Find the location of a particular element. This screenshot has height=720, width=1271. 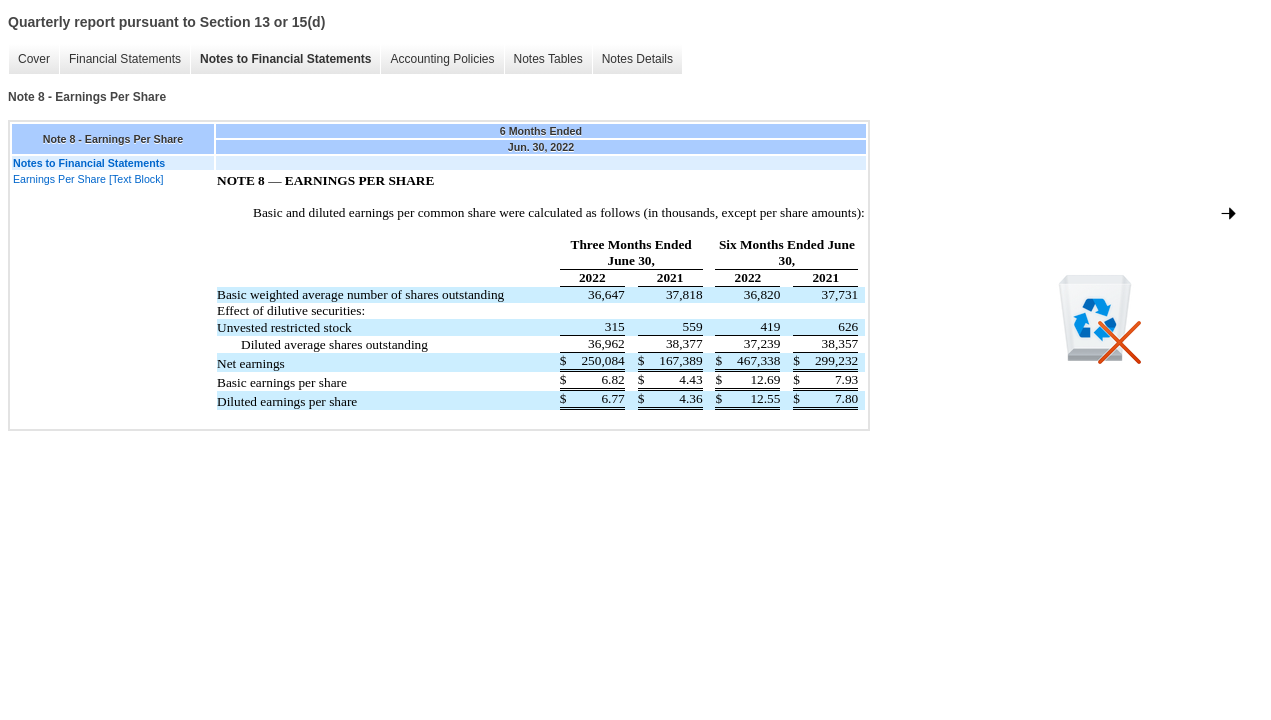

navigate to the next item or screen is located at coordinates (1228, 213).